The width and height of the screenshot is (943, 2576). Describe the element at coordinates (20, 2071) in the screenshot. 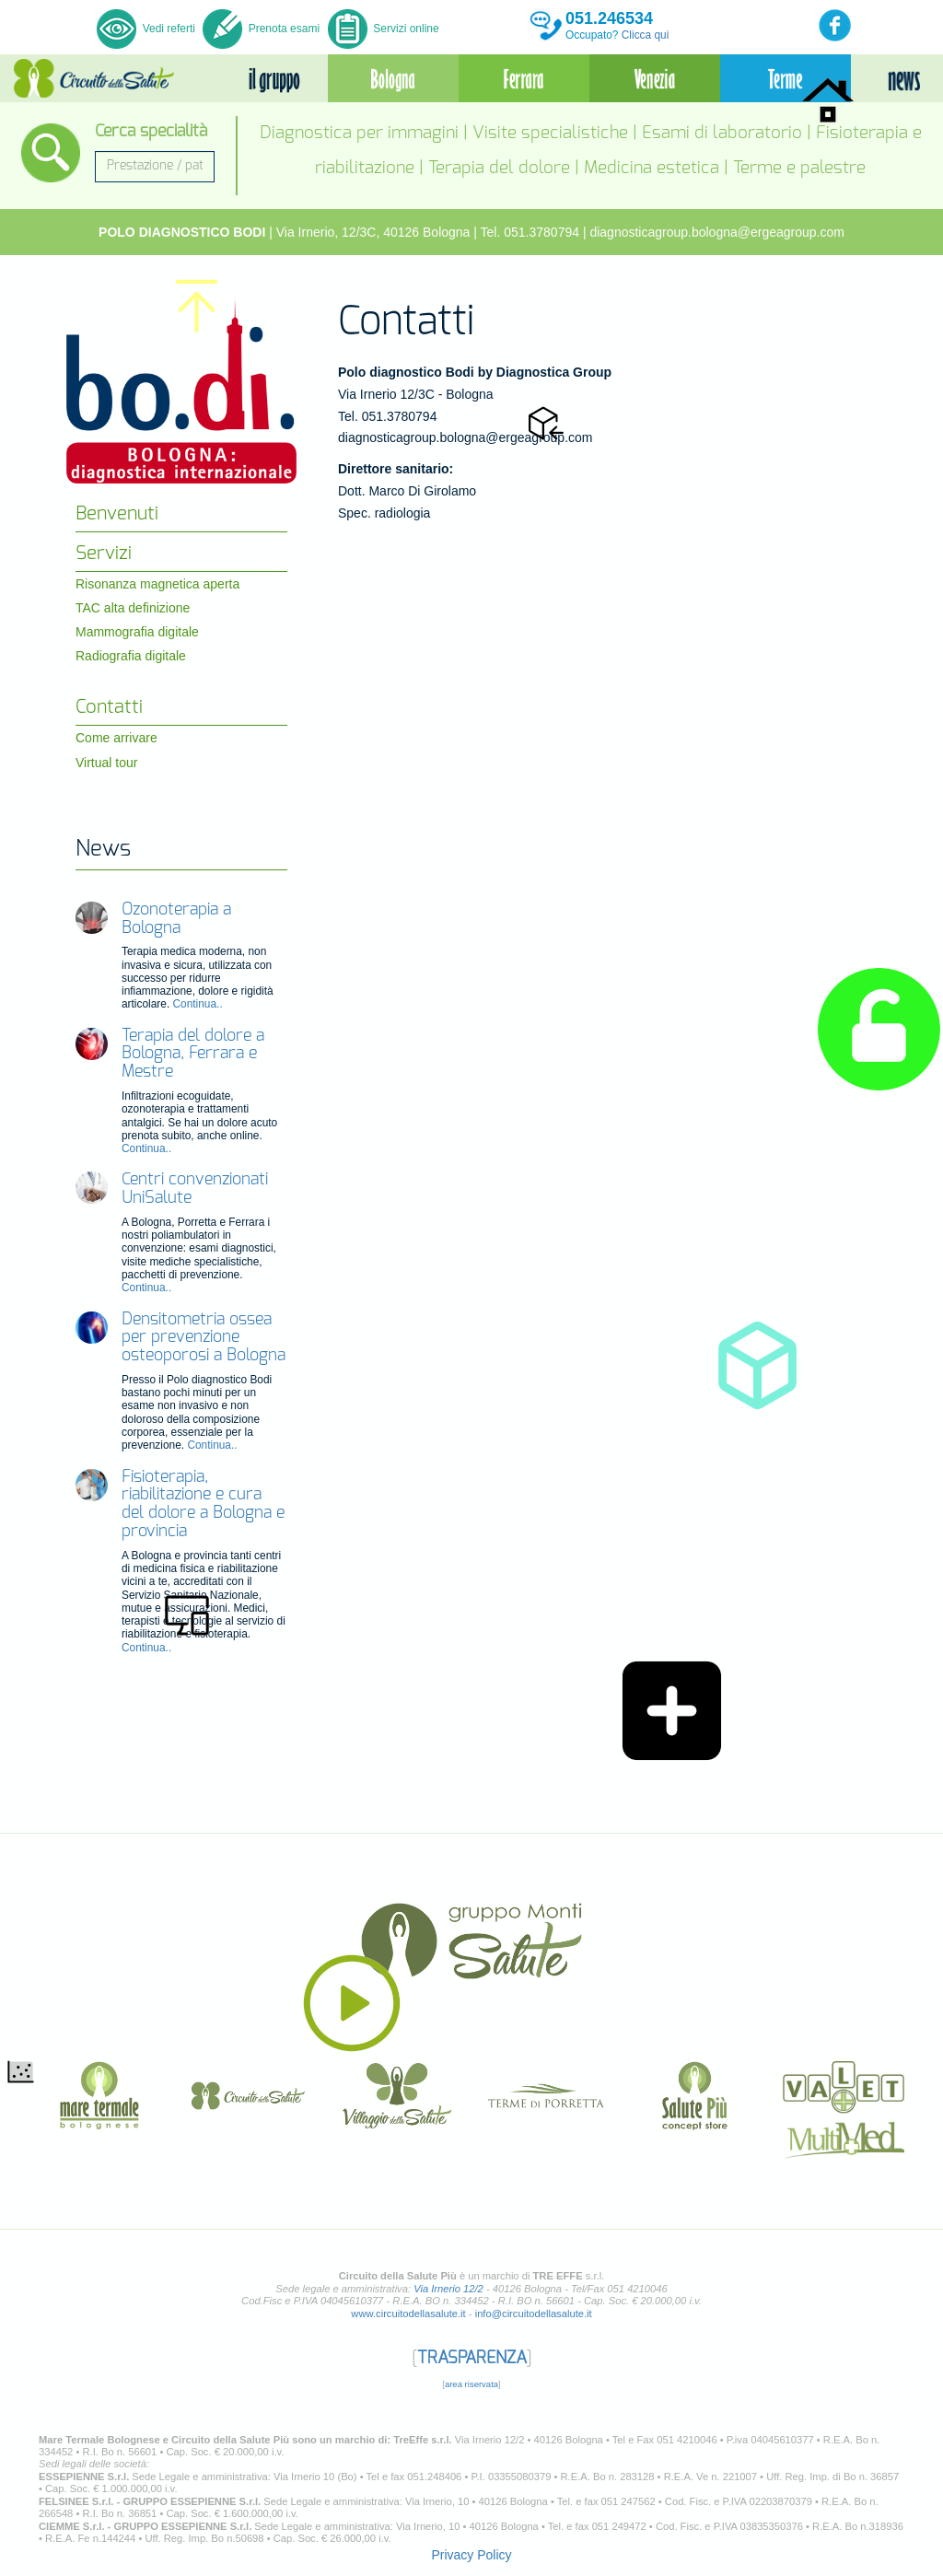

I see `view scatter plot data visualization` at that location.